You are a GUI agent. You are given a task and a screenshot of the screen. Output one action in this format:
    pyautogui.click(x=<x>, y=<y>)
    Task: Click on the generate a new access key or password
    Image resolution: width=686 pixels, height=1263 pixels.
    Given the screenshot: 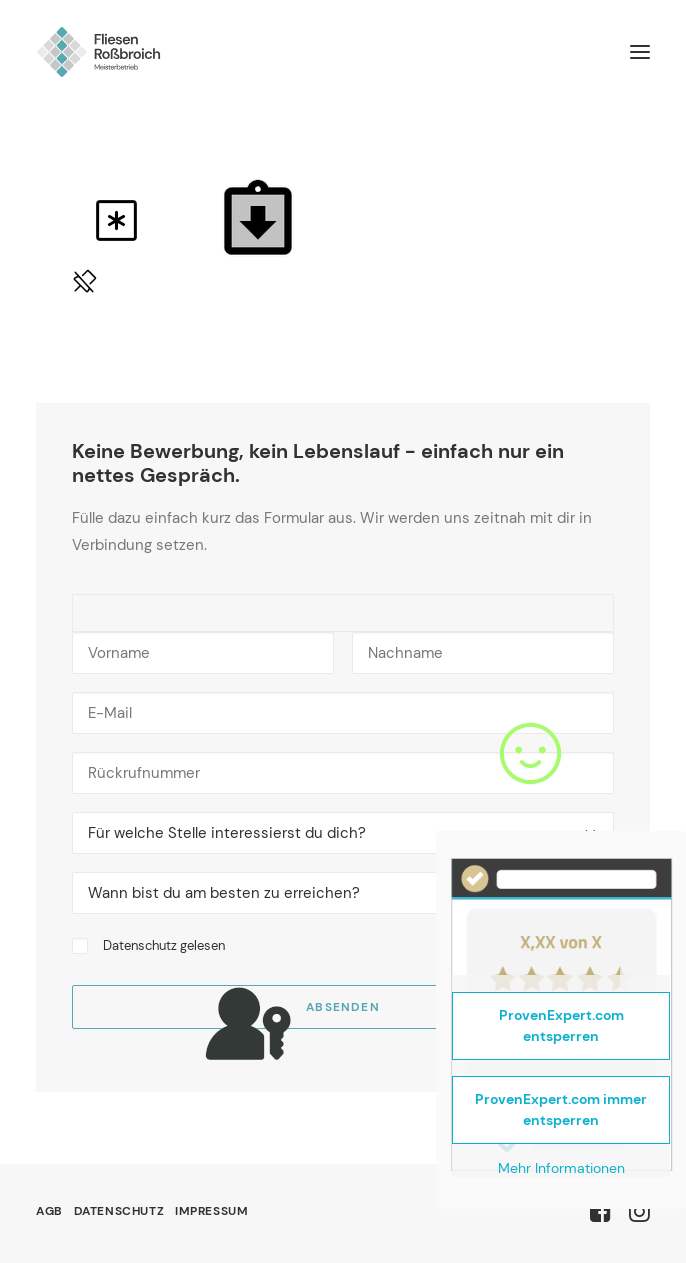 What is the action you would take?
    pyautogui.click(x=116, y=220)
    